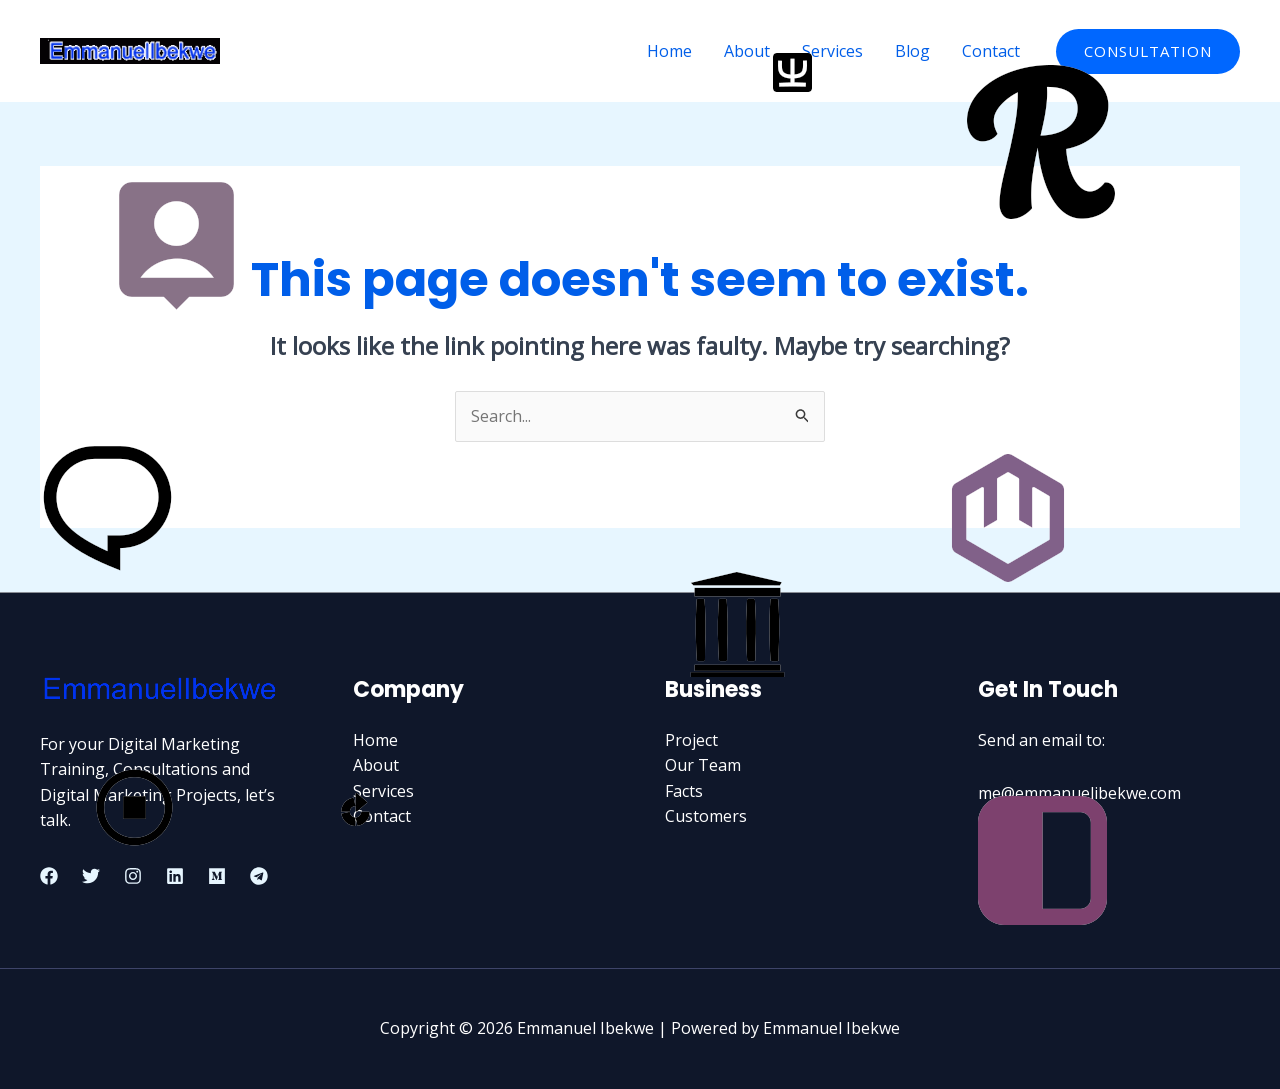  What do you see at coordinates (107, 503) in the screenshot?
I see `open chat or messaging` at bounding box center [107, 503].